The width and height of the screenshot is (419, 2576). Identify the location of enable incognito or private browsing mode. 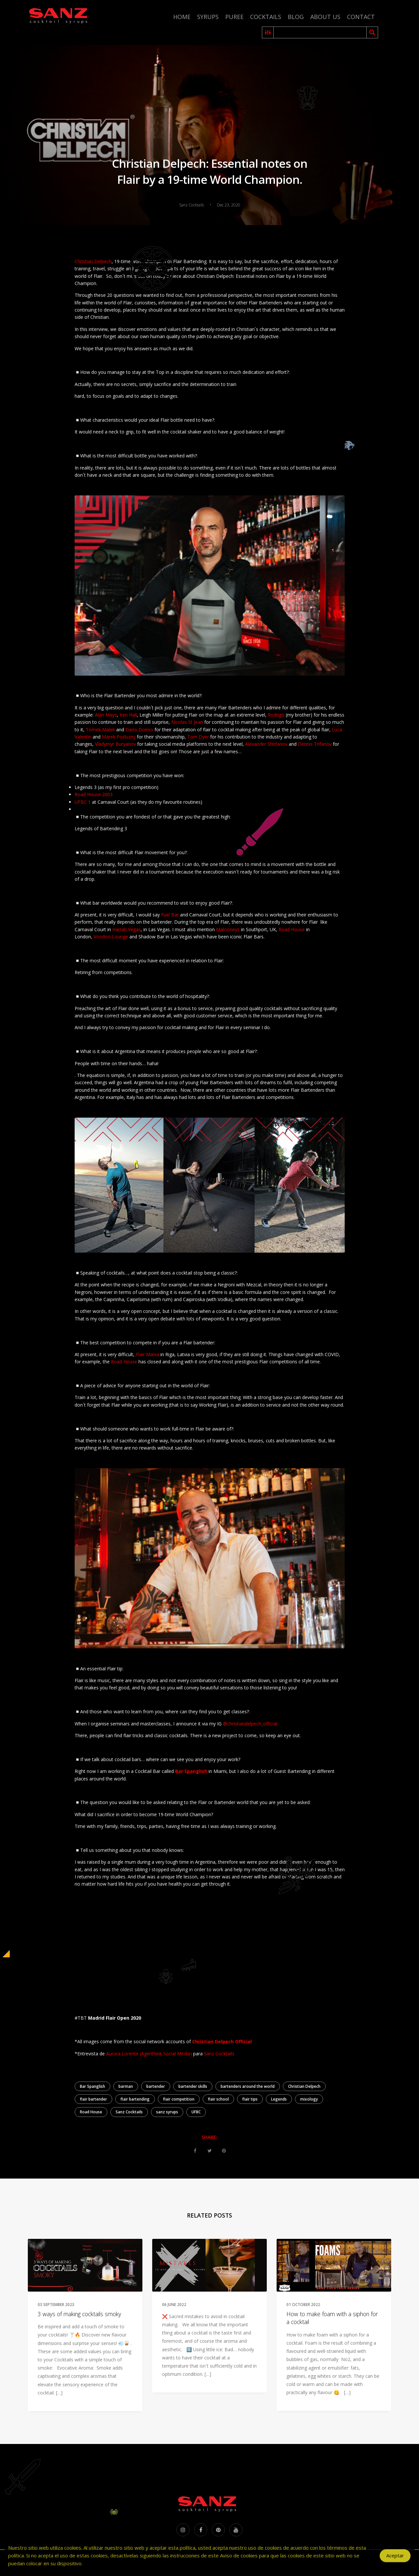
(166, 1976).